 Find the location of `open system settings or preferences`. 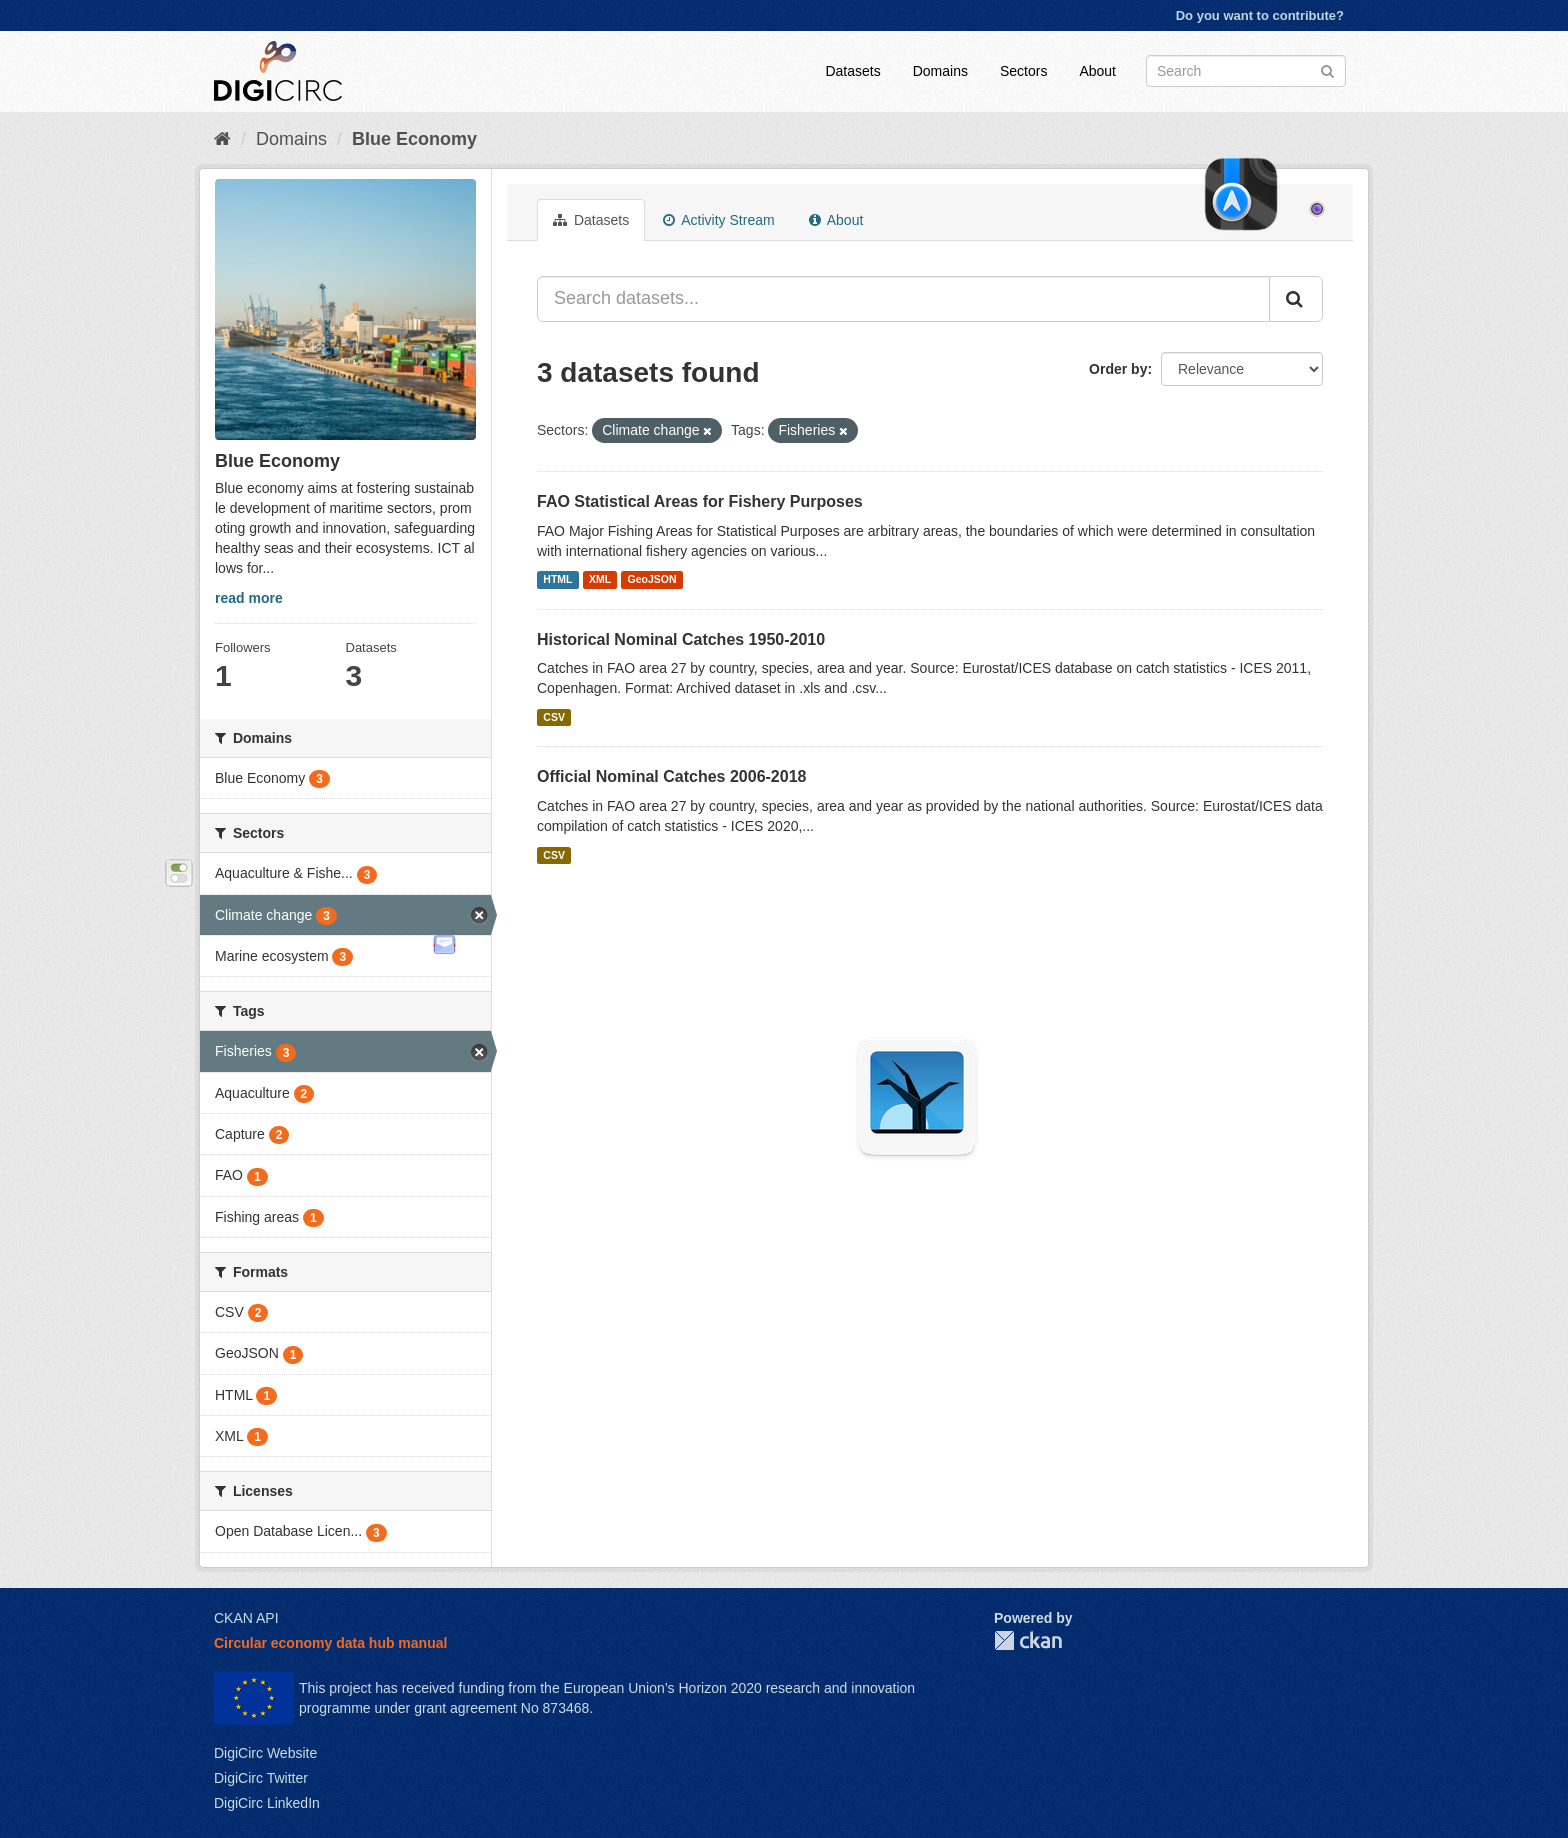

open system settings or preferences is located at coordinates (179, 873).